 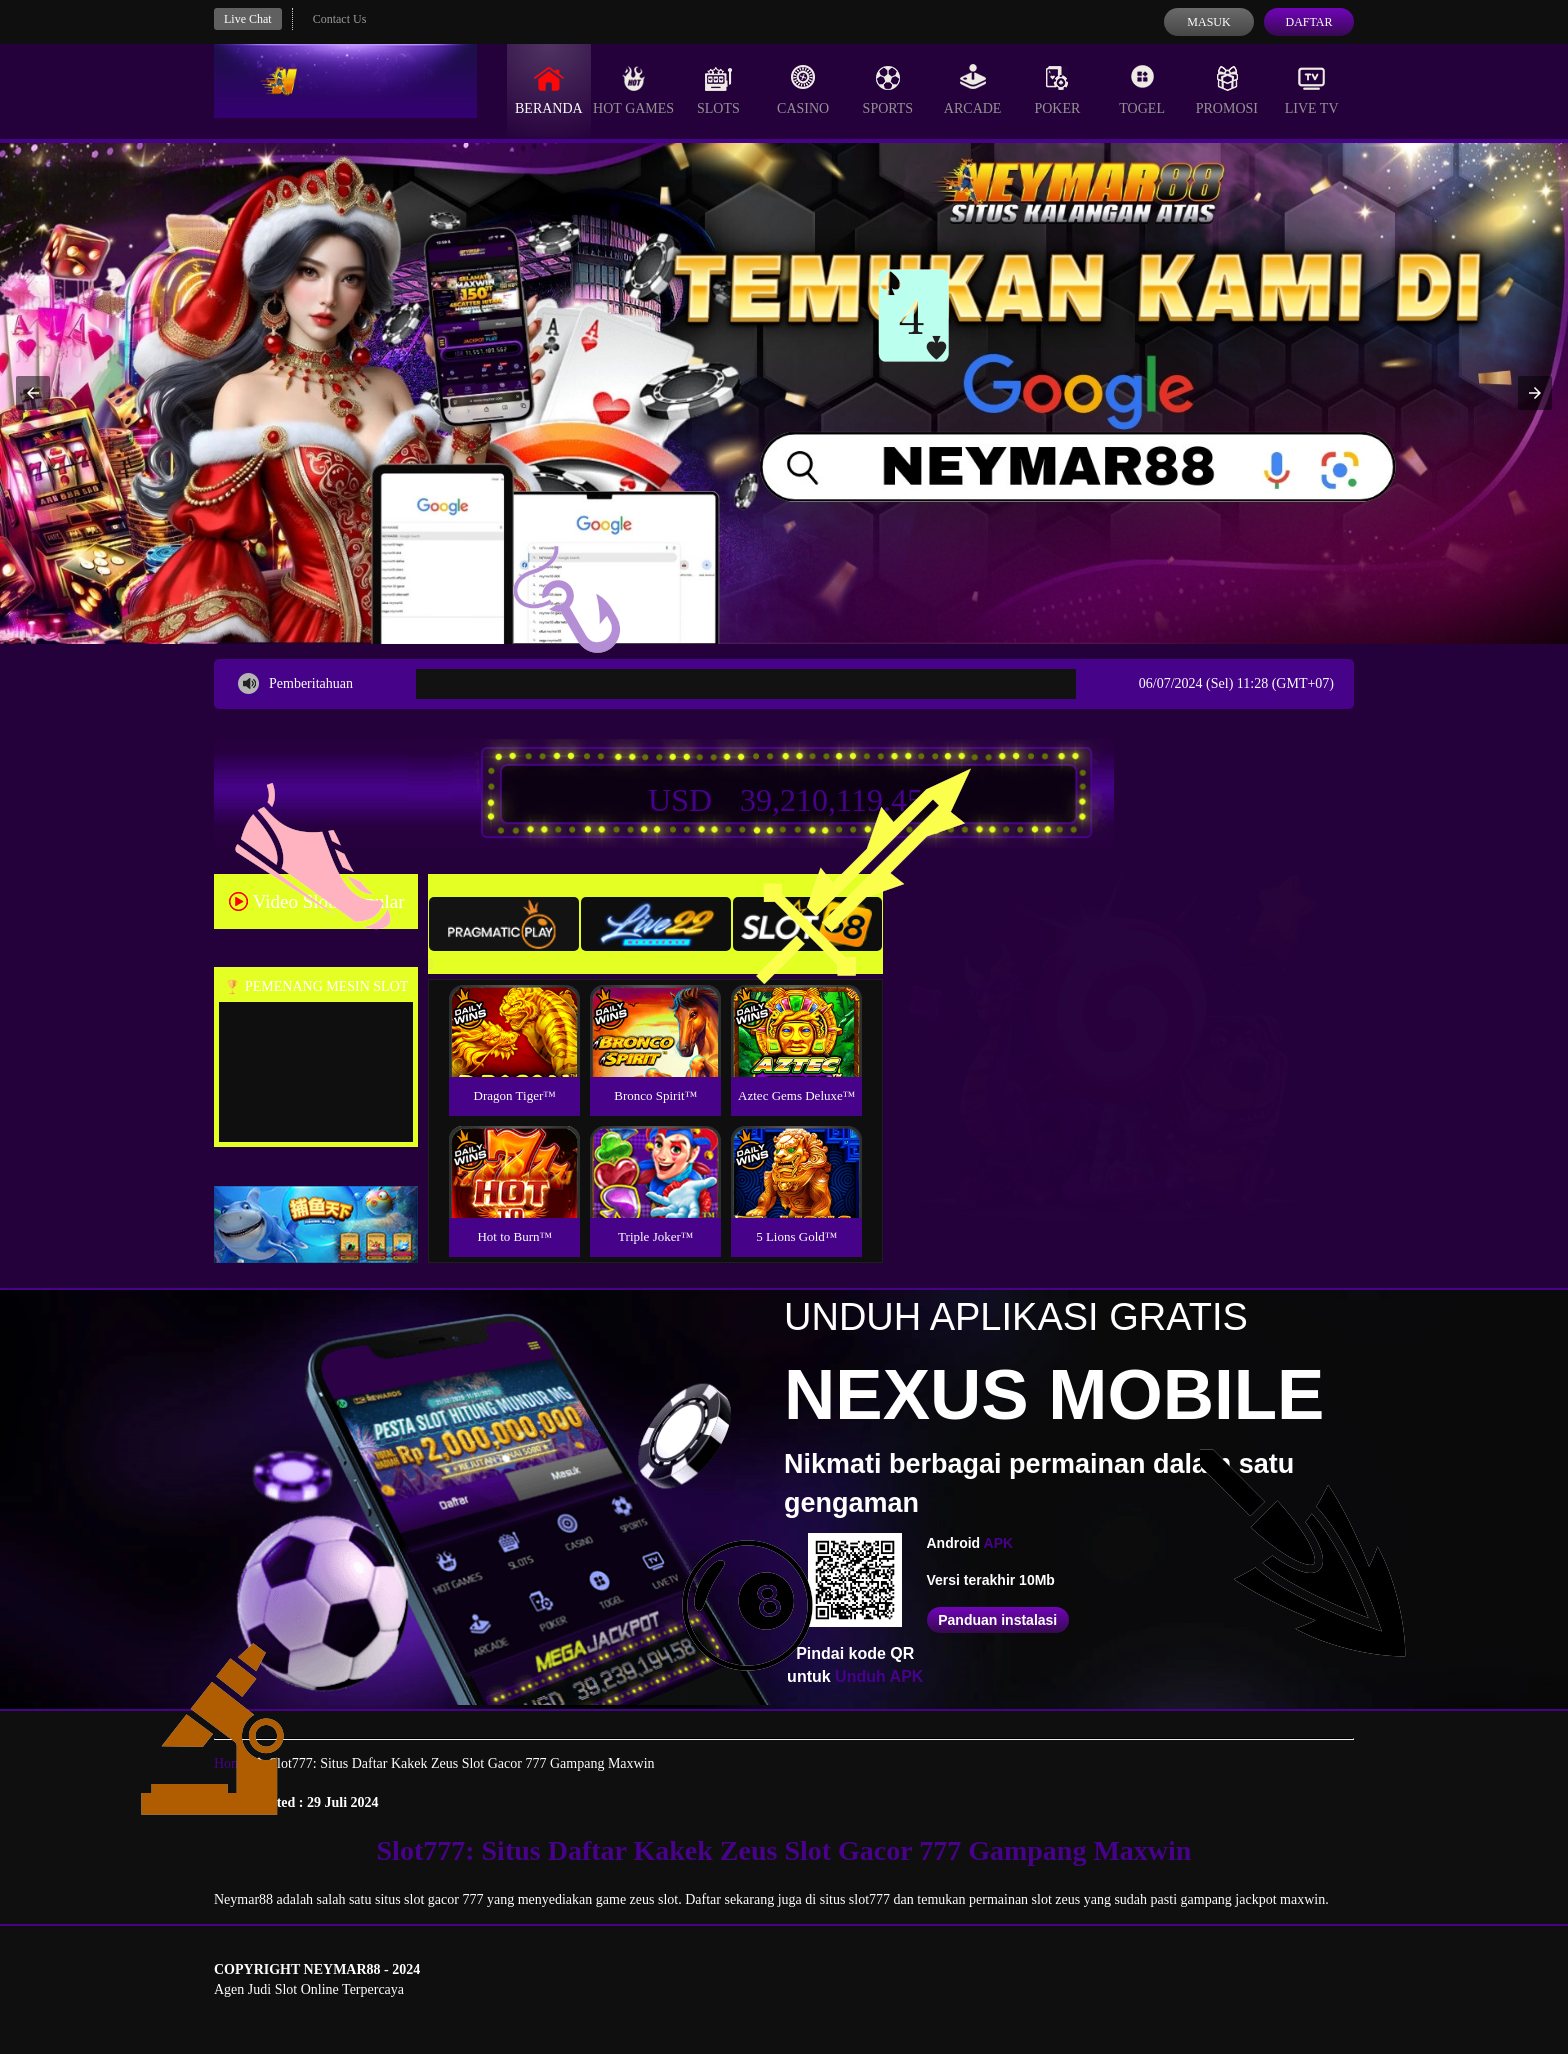 I want to click on play billiards or pool game, so click(x=747, y=1605).